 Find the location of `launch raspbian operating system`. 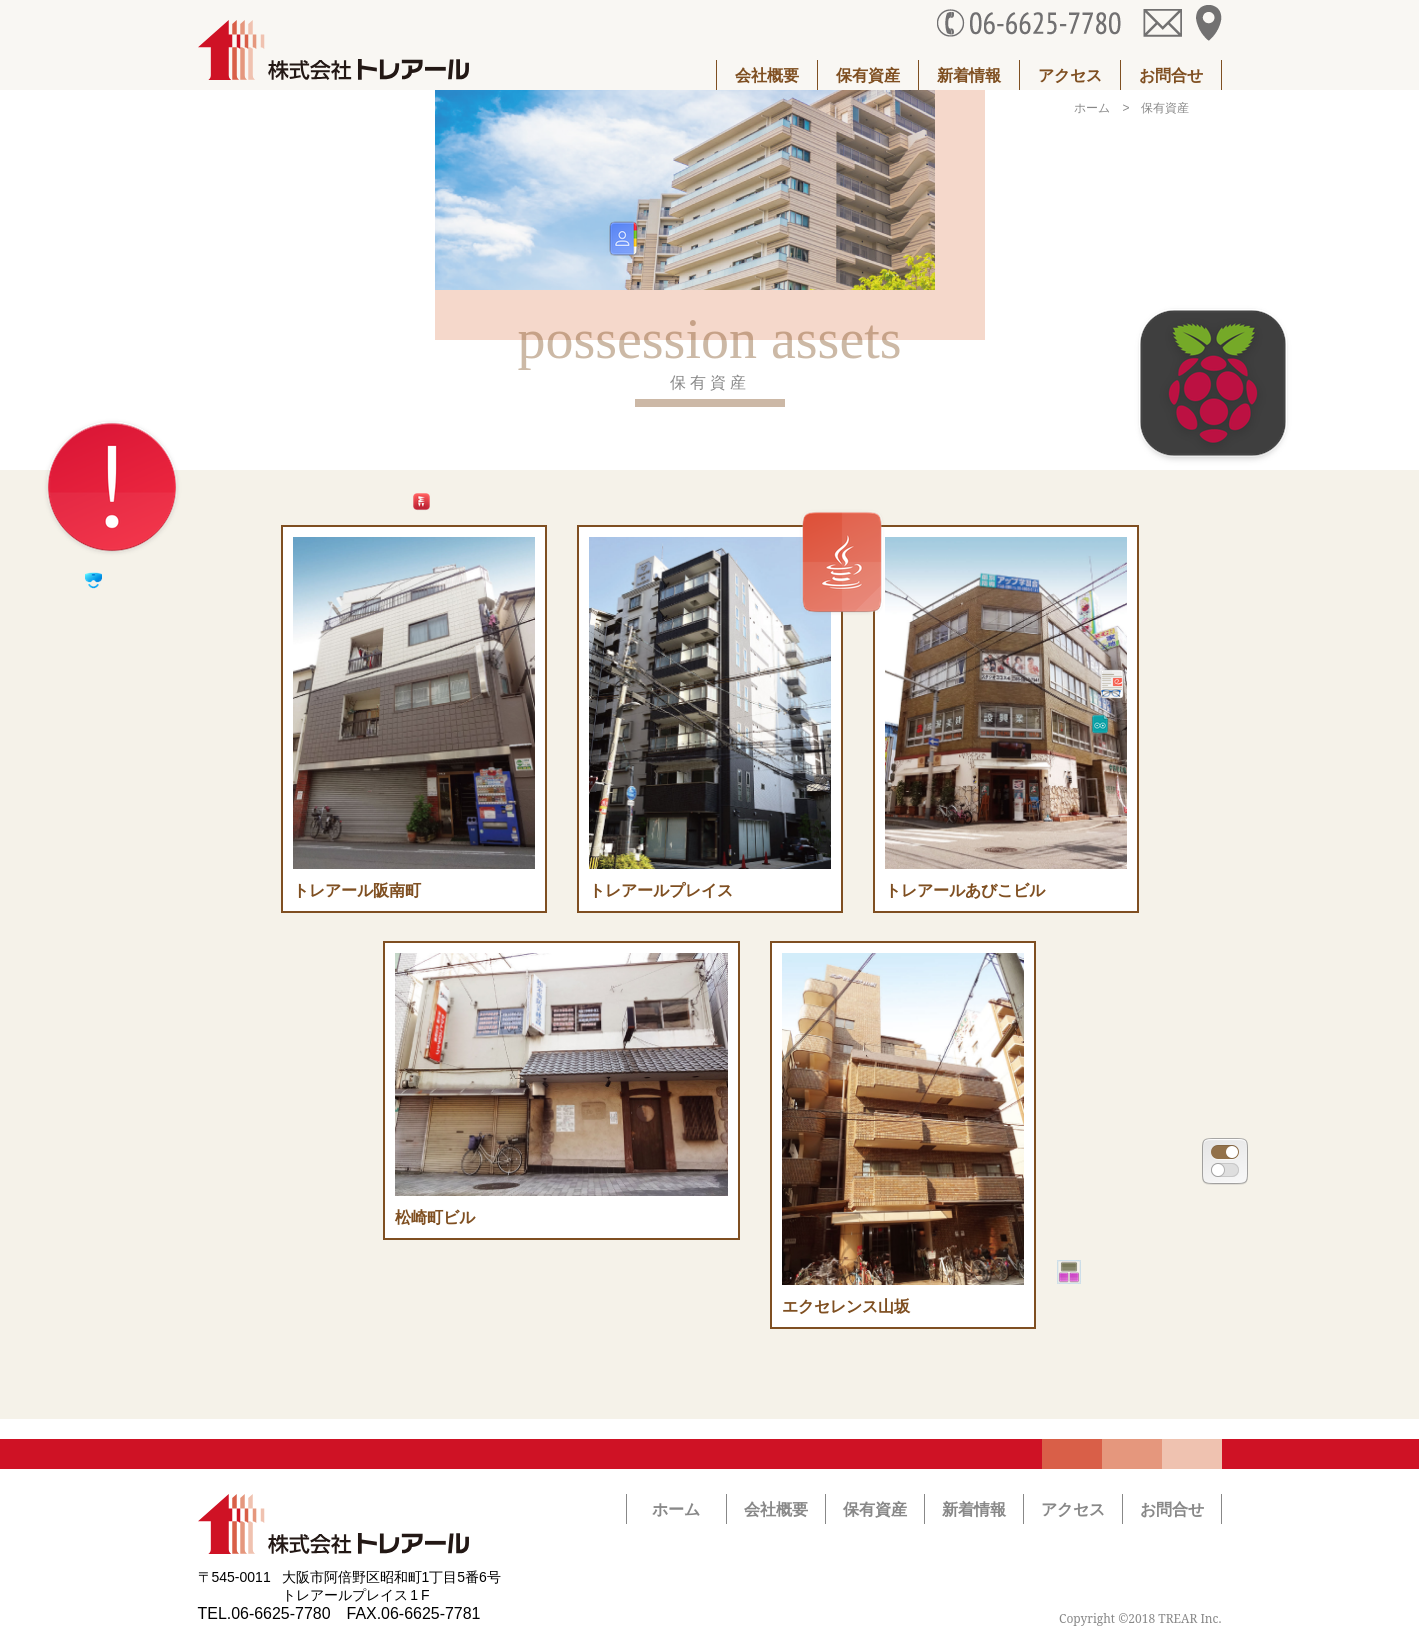

launch raspbian operating system is located at coordinates (1213, 383).